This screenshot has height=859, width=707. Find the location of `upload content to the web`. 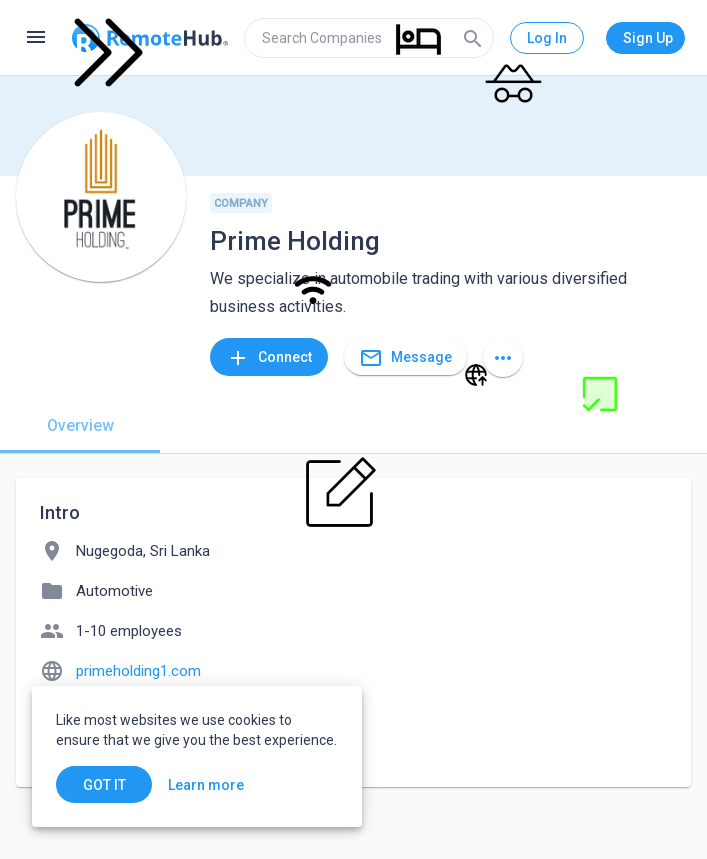

upload content to the web is located at coordinates (476, 375).